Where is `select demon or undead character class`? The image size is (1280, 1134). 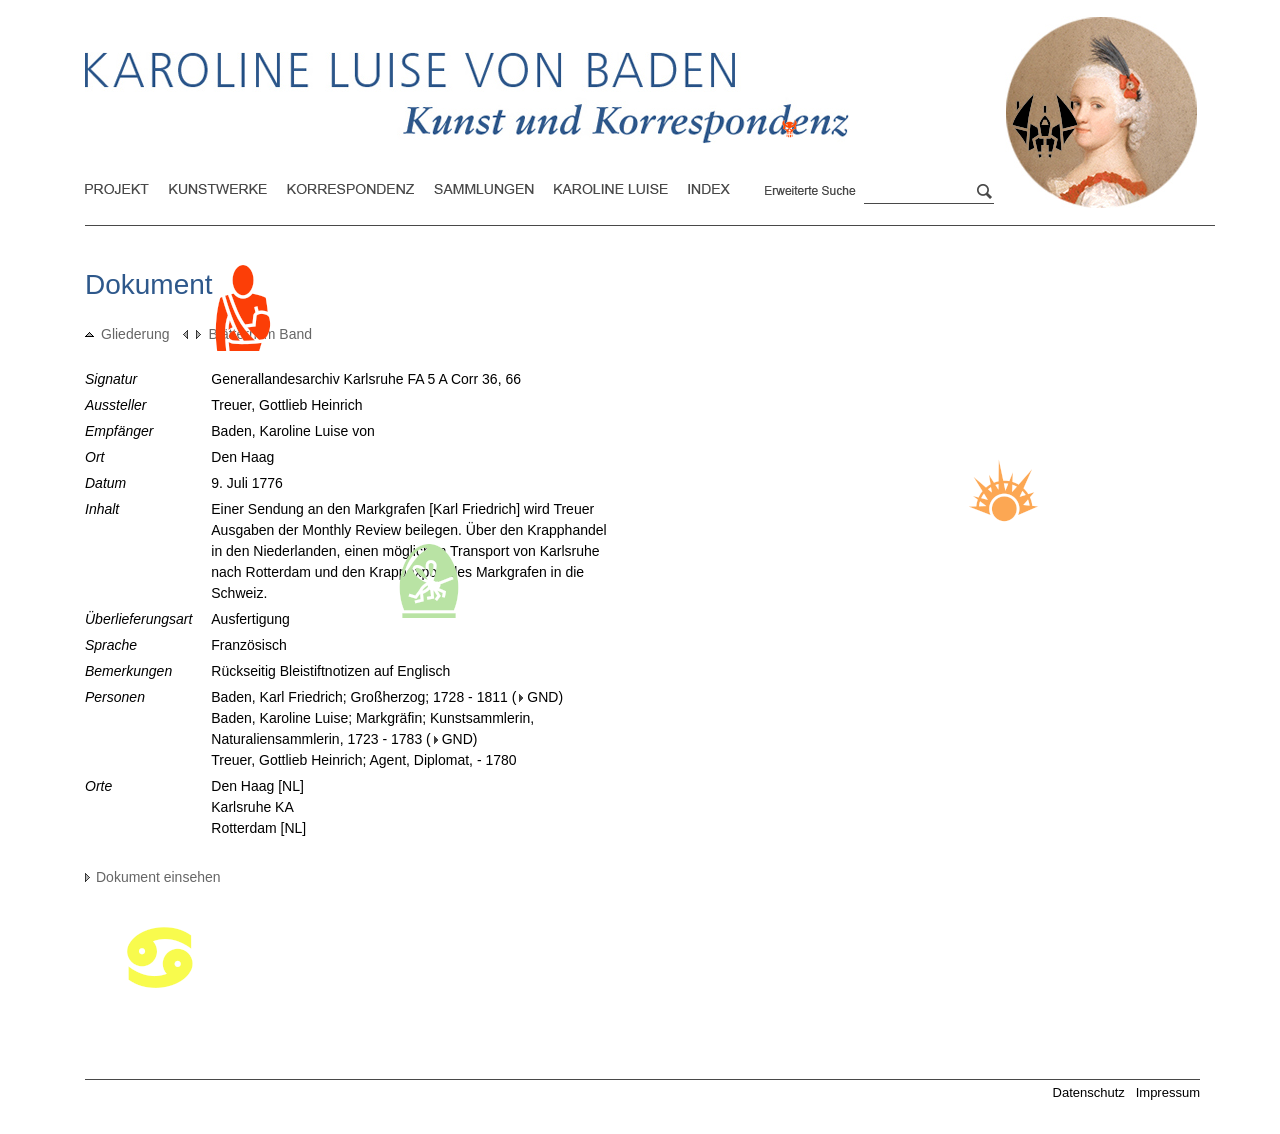
select demon or undead character class is located at coordinates (789, 128).